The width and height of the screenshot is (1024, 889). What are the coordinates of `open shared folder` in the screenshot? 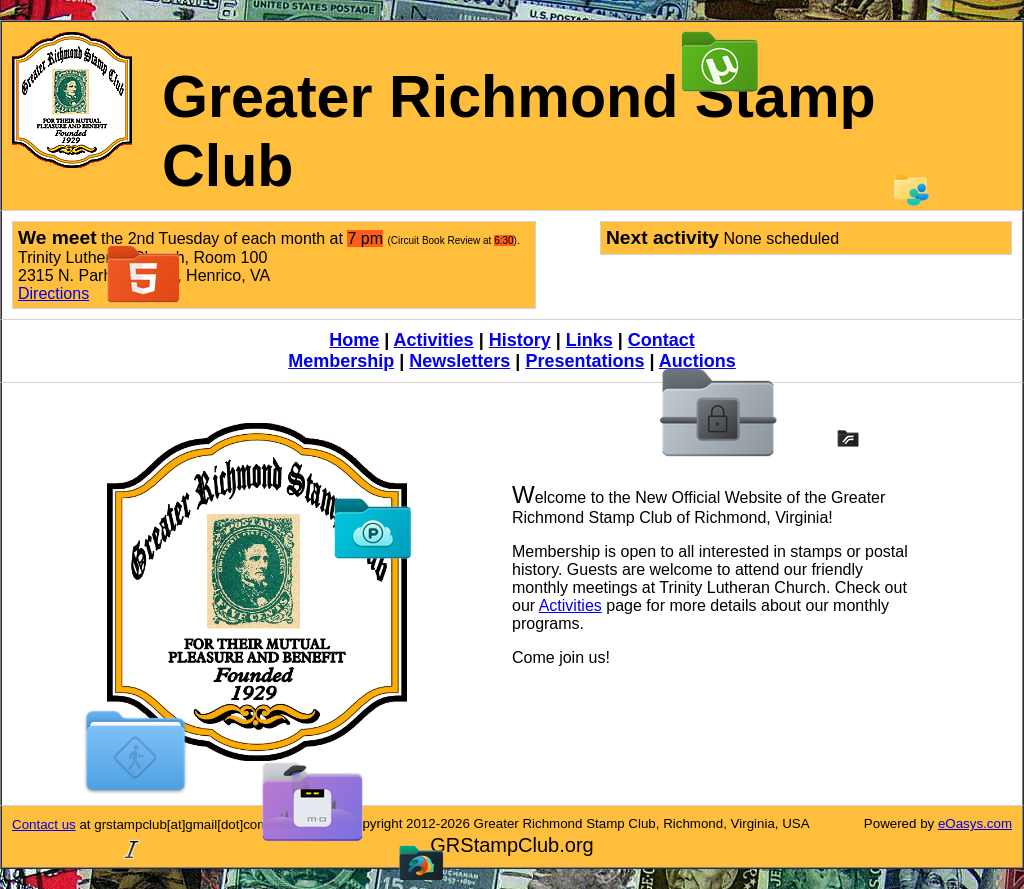 It's located at (910, 187).